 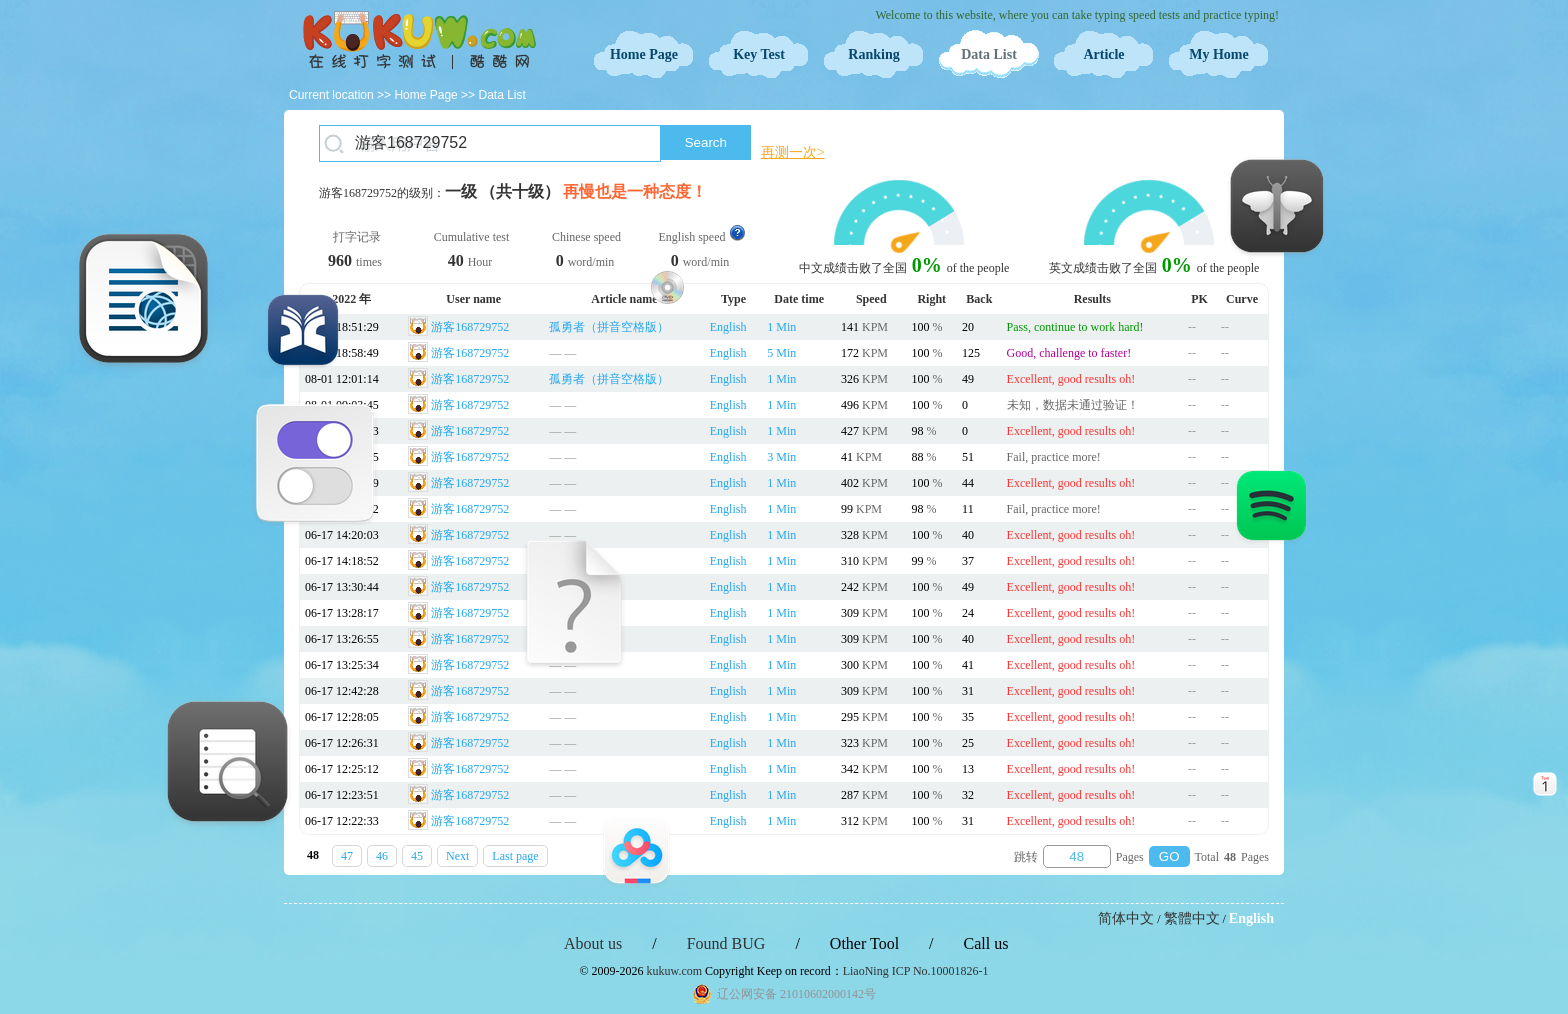 What do you see at coordinates (636, 850) in the screenshot?
I see `open Baidu Netdisk cloud storage app` at bounding box center [636, 850].